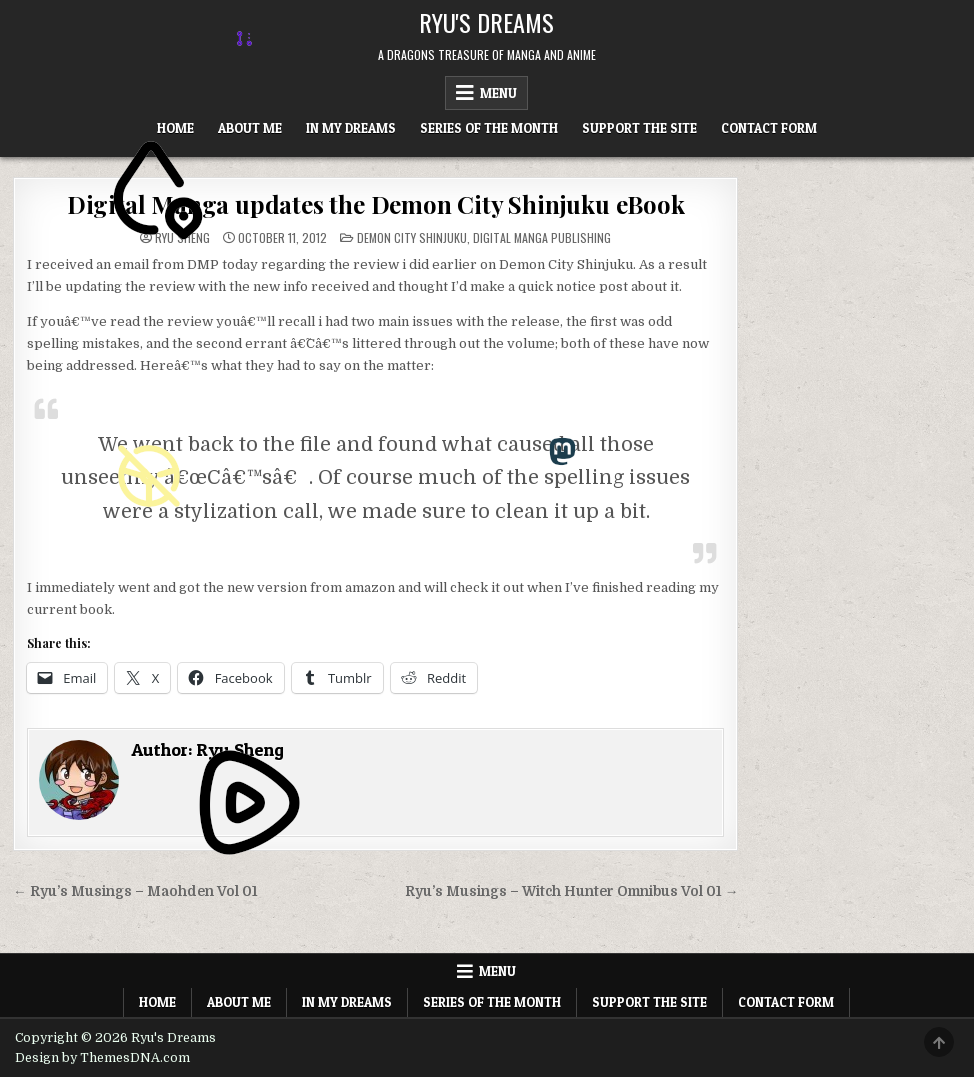  I want to click on open the Rumble video platform, so click(246, 802).